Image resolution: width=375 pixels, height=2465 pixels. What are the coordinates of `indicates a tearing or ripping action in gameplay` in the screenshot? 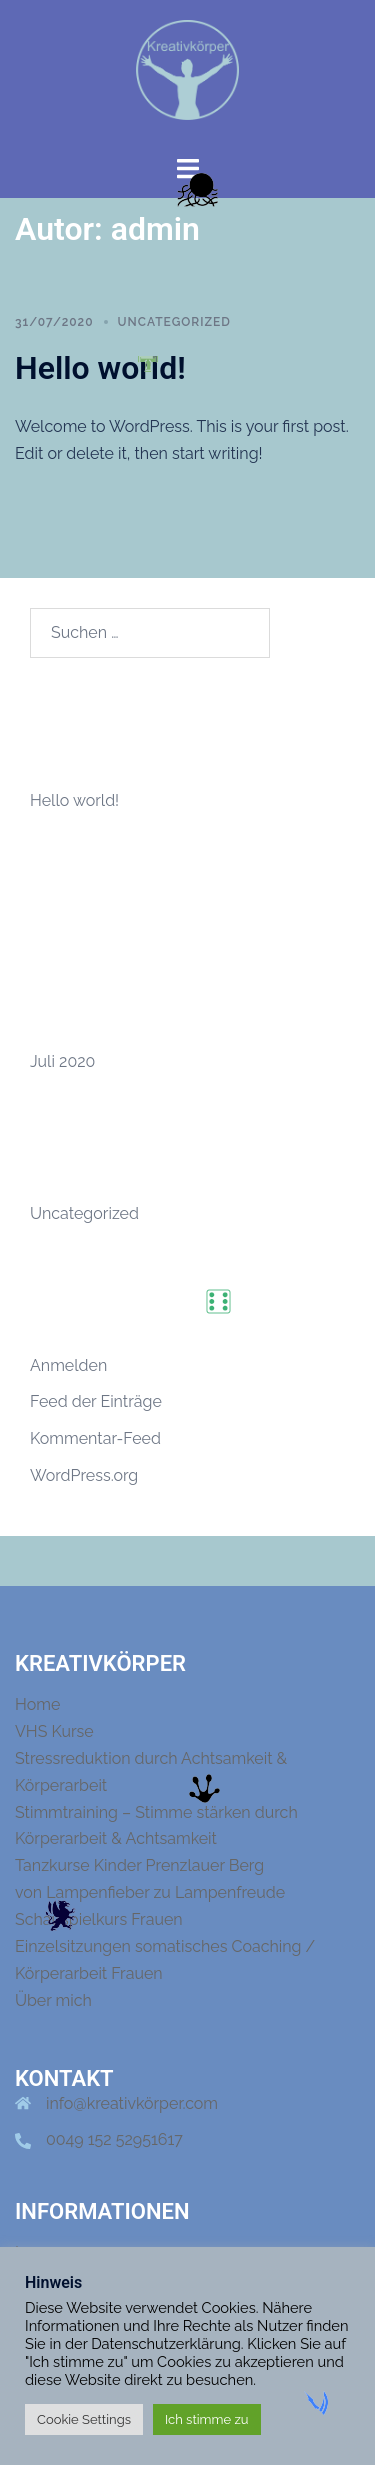 It's located at (316, 2403).